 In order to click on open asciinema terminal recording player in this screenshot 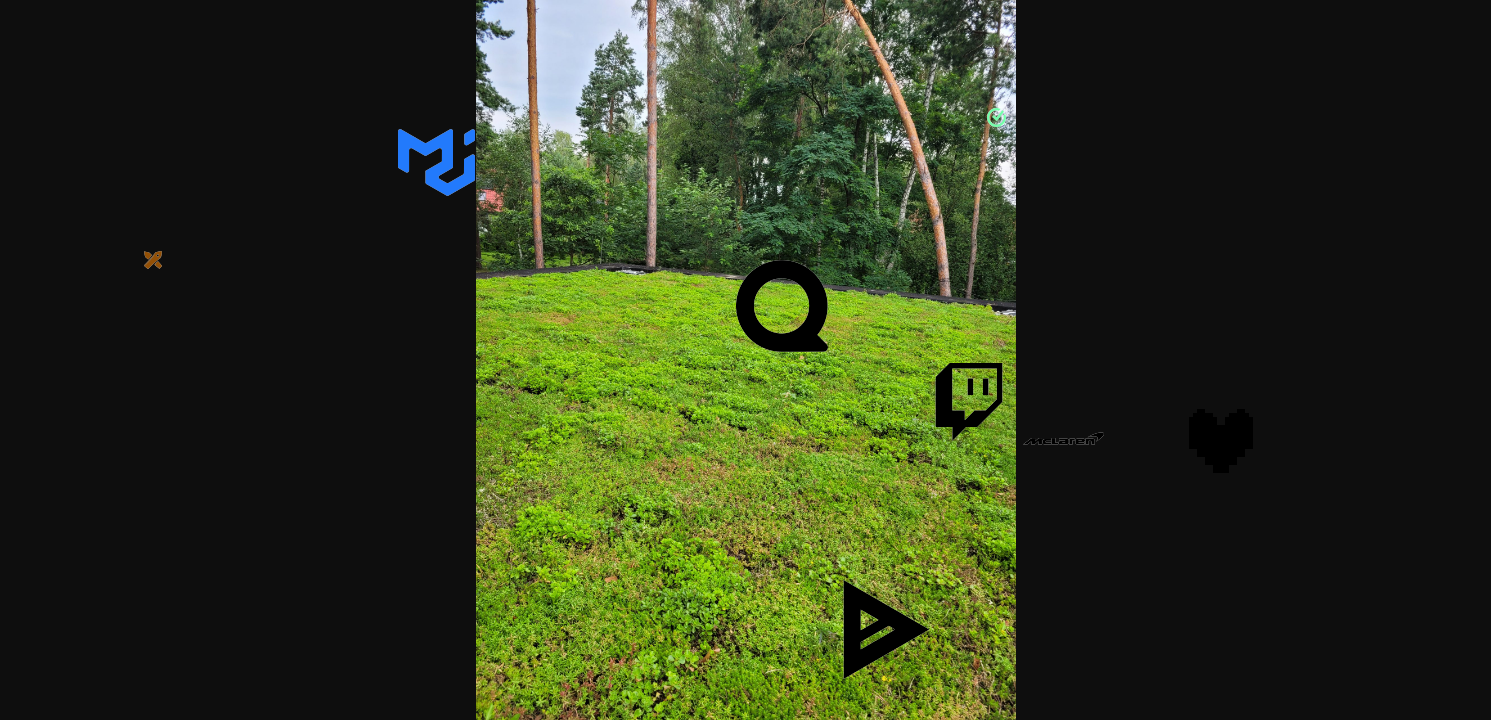, I will do `click(886, 629)`.